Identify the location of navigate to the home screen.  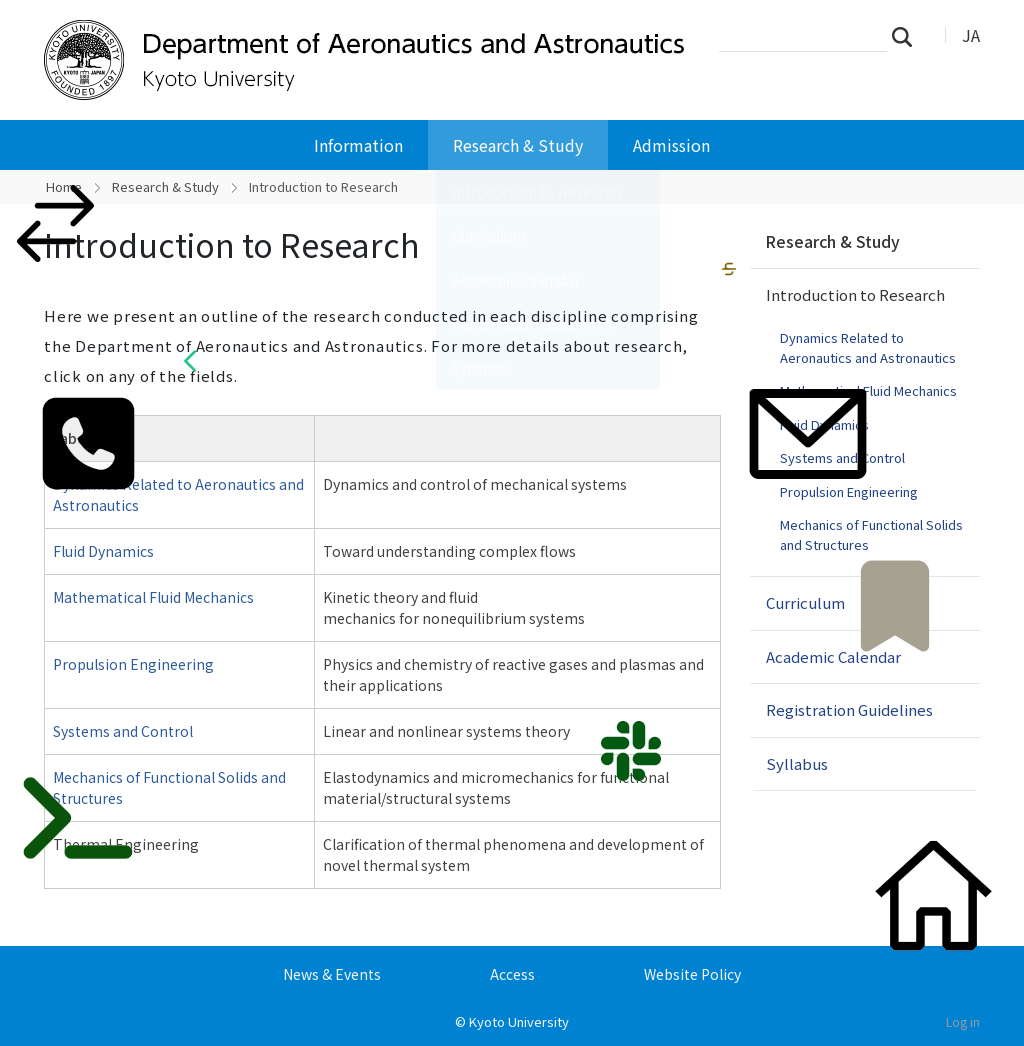
(933, 898).